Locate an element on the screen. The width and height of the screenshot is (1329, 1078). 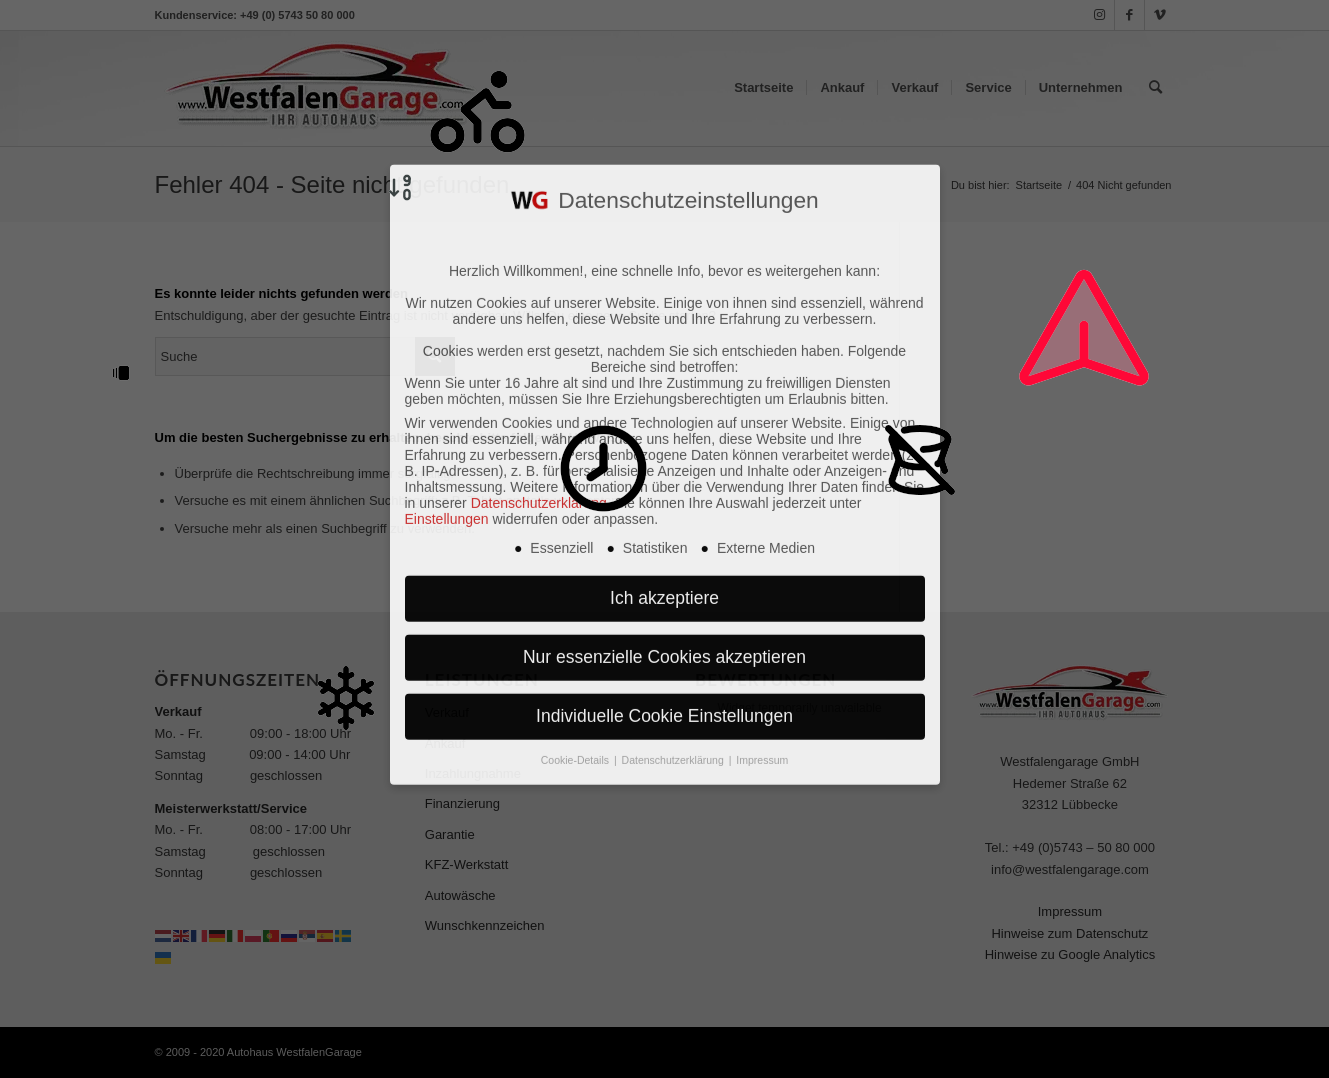
sort numbers in descending order is located at coordinates (400, 187).